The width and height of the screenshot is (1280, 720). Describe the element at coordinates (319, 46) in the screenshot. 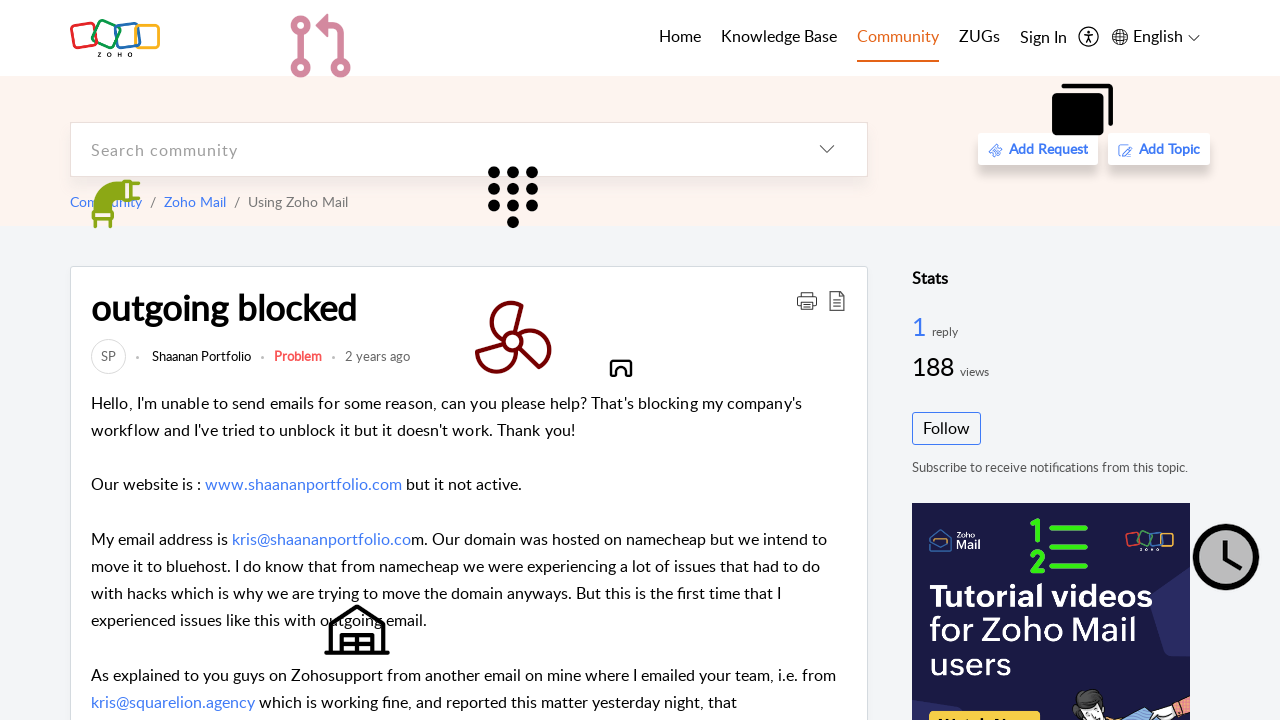

I see `create or view a git pull request` at that location.